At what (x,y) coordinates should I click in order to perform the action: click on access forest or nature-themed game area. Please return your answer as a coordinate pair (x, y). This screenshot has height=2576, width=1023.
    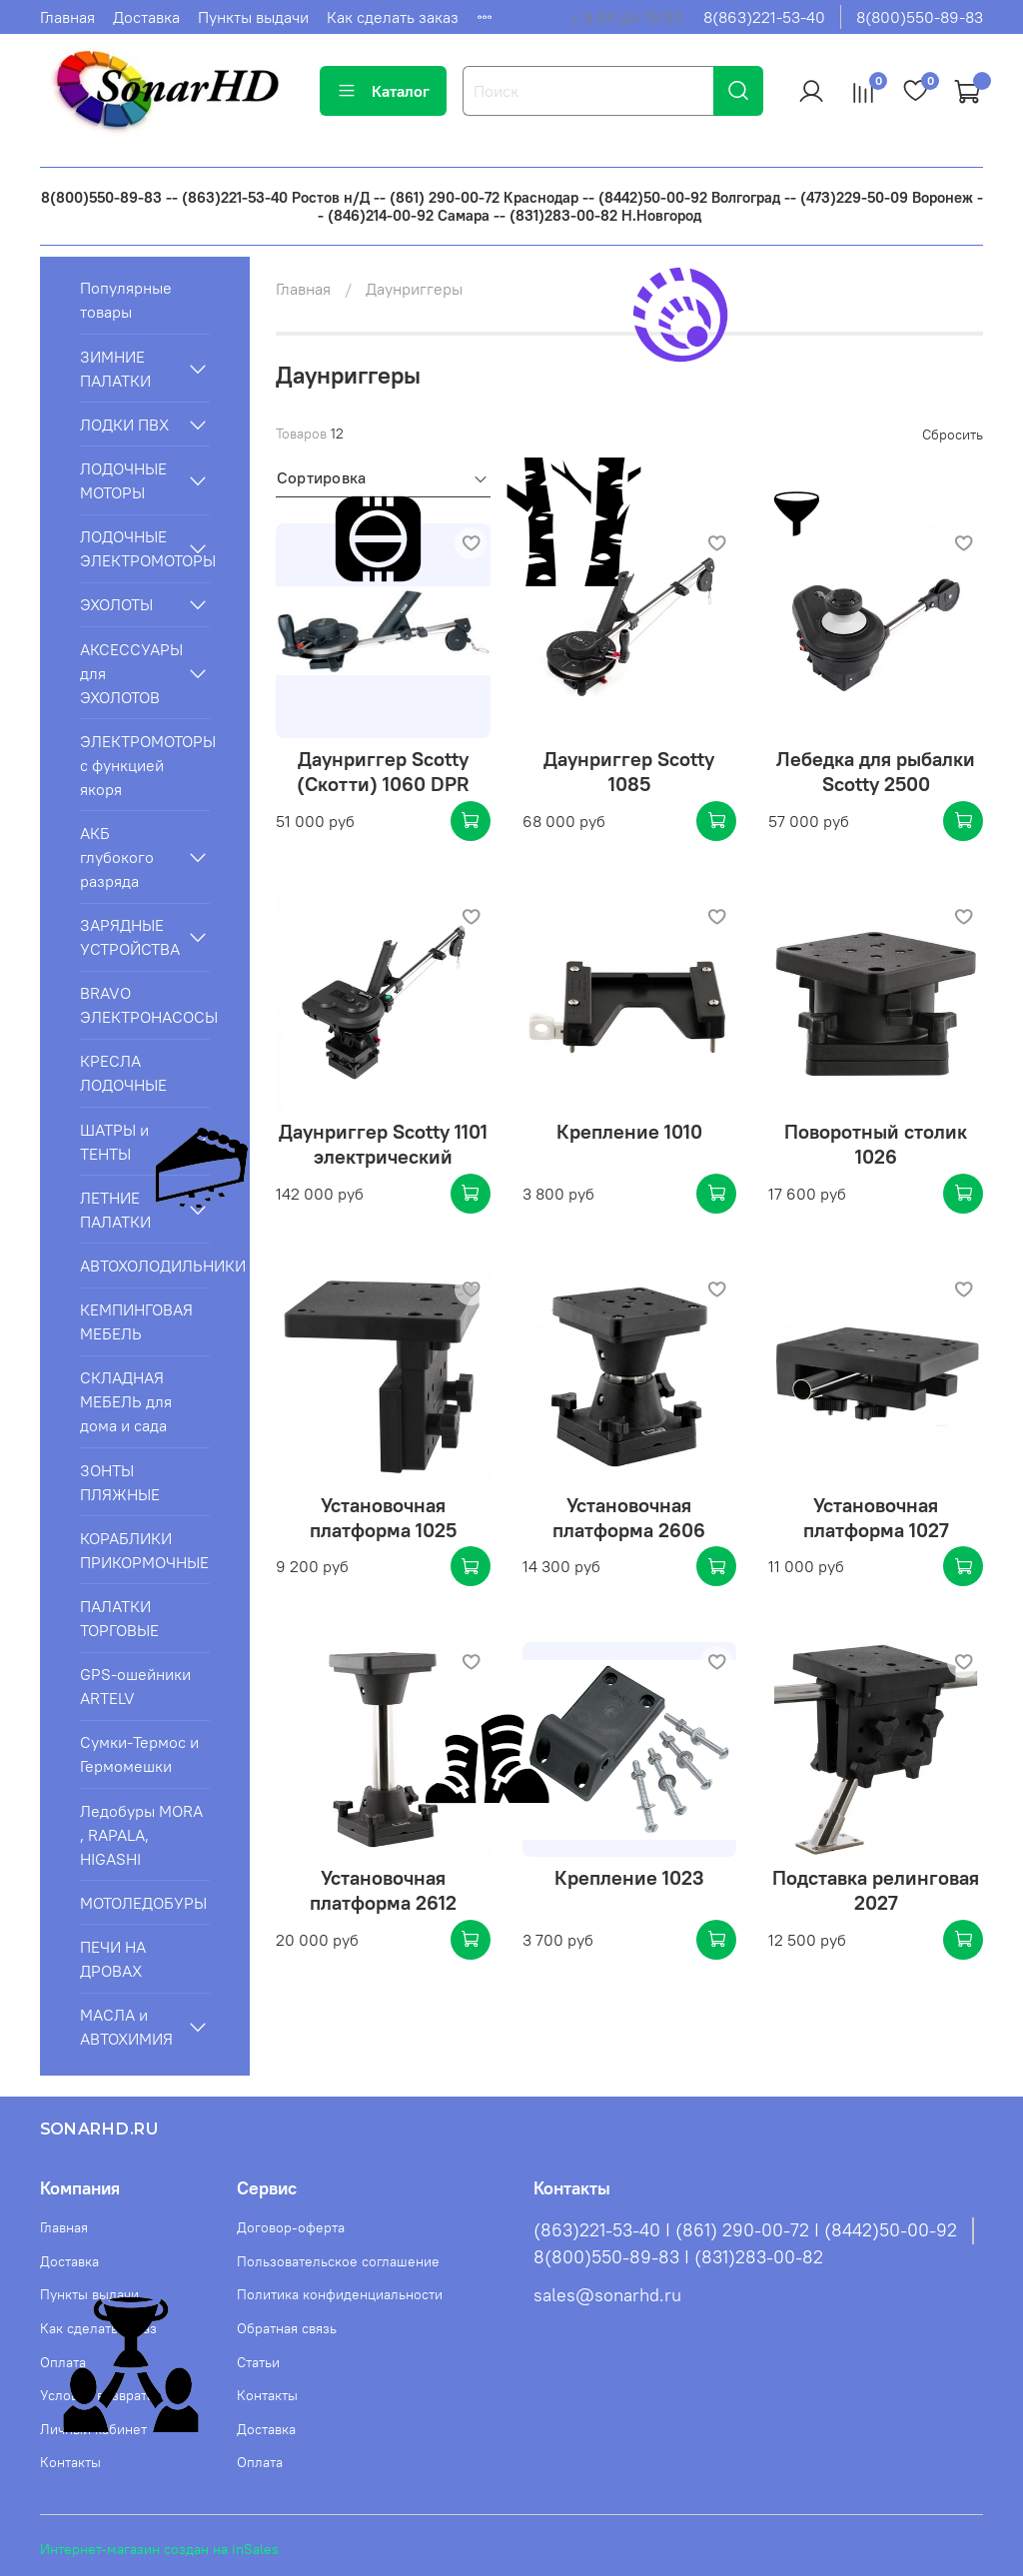
    Looking at the image, I should click on (573, 521).